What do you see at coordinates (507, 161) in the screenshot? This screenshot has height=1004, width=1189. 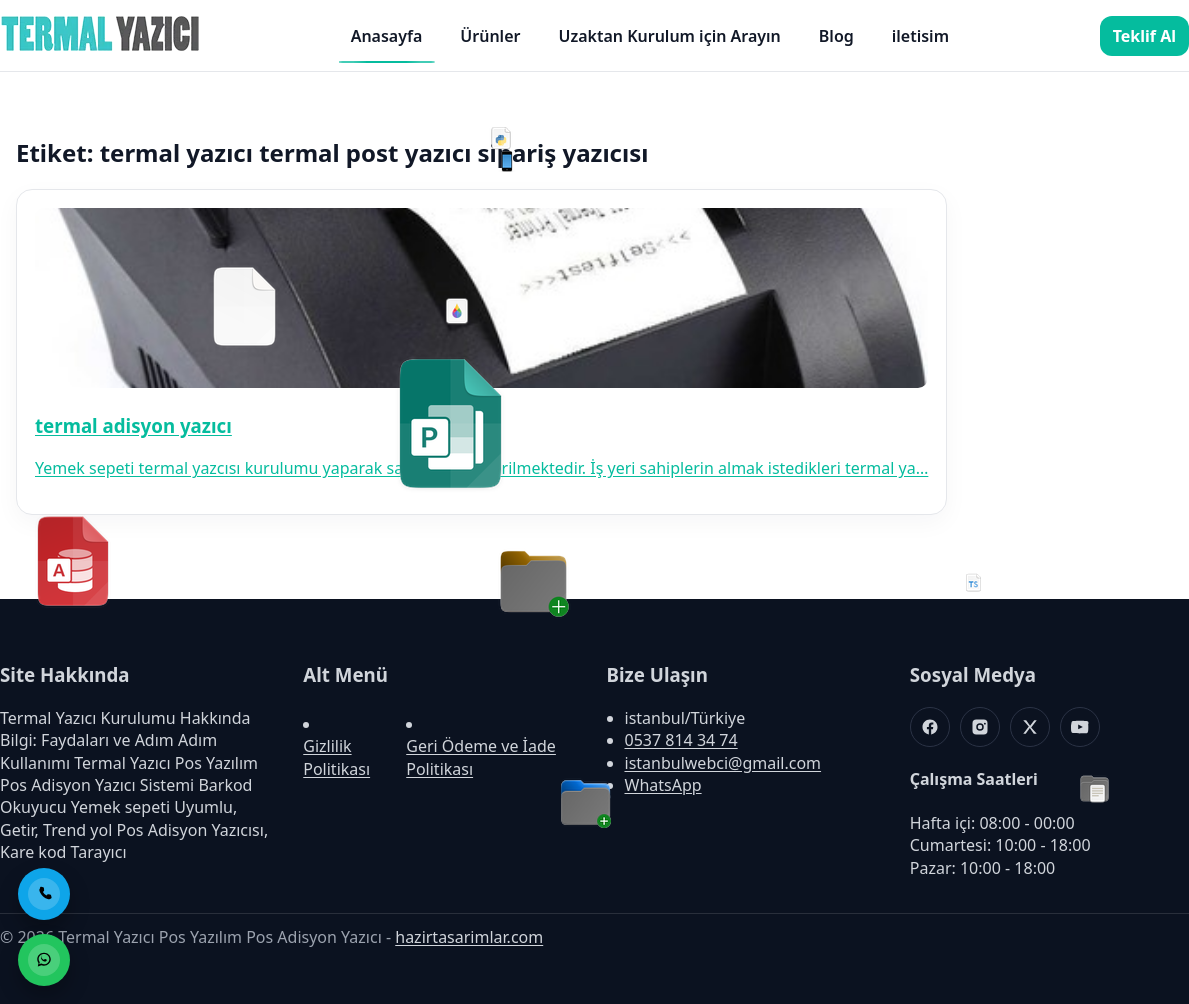 I see `iPod touch device icon` at bounding box center [507, 161].